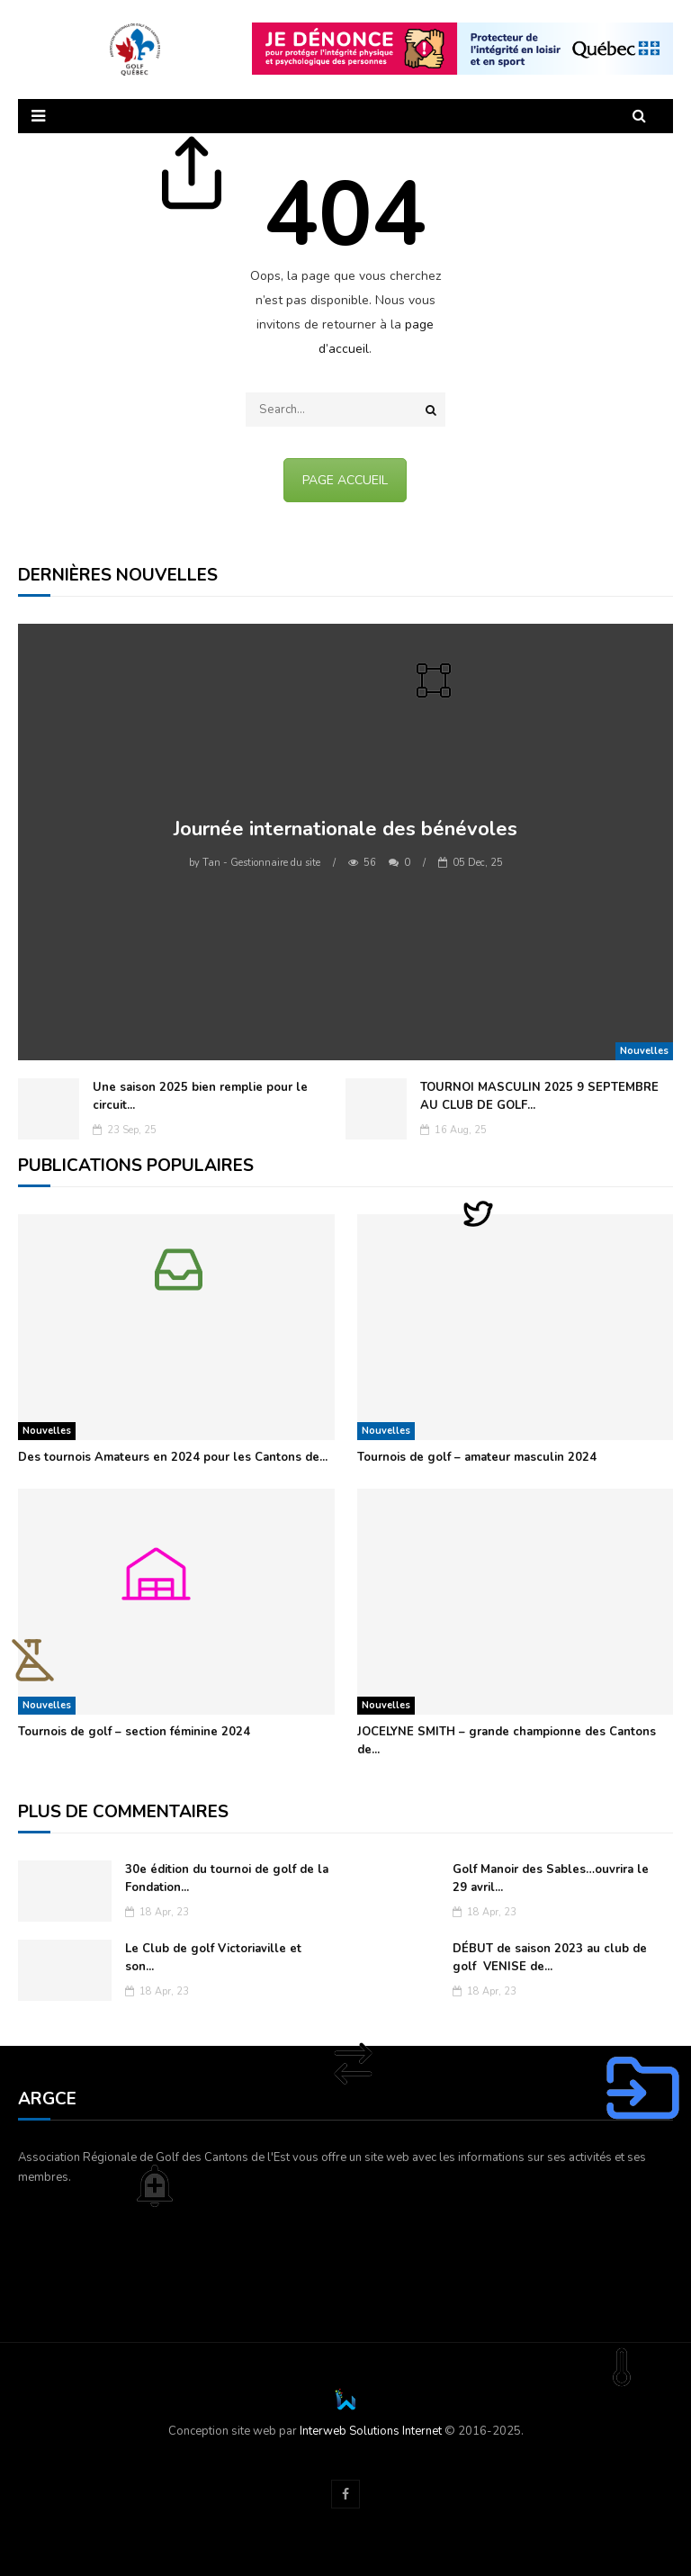 The image size is (691, 2576). I want to click on disable lab or experimental features, so click(32, 1660).